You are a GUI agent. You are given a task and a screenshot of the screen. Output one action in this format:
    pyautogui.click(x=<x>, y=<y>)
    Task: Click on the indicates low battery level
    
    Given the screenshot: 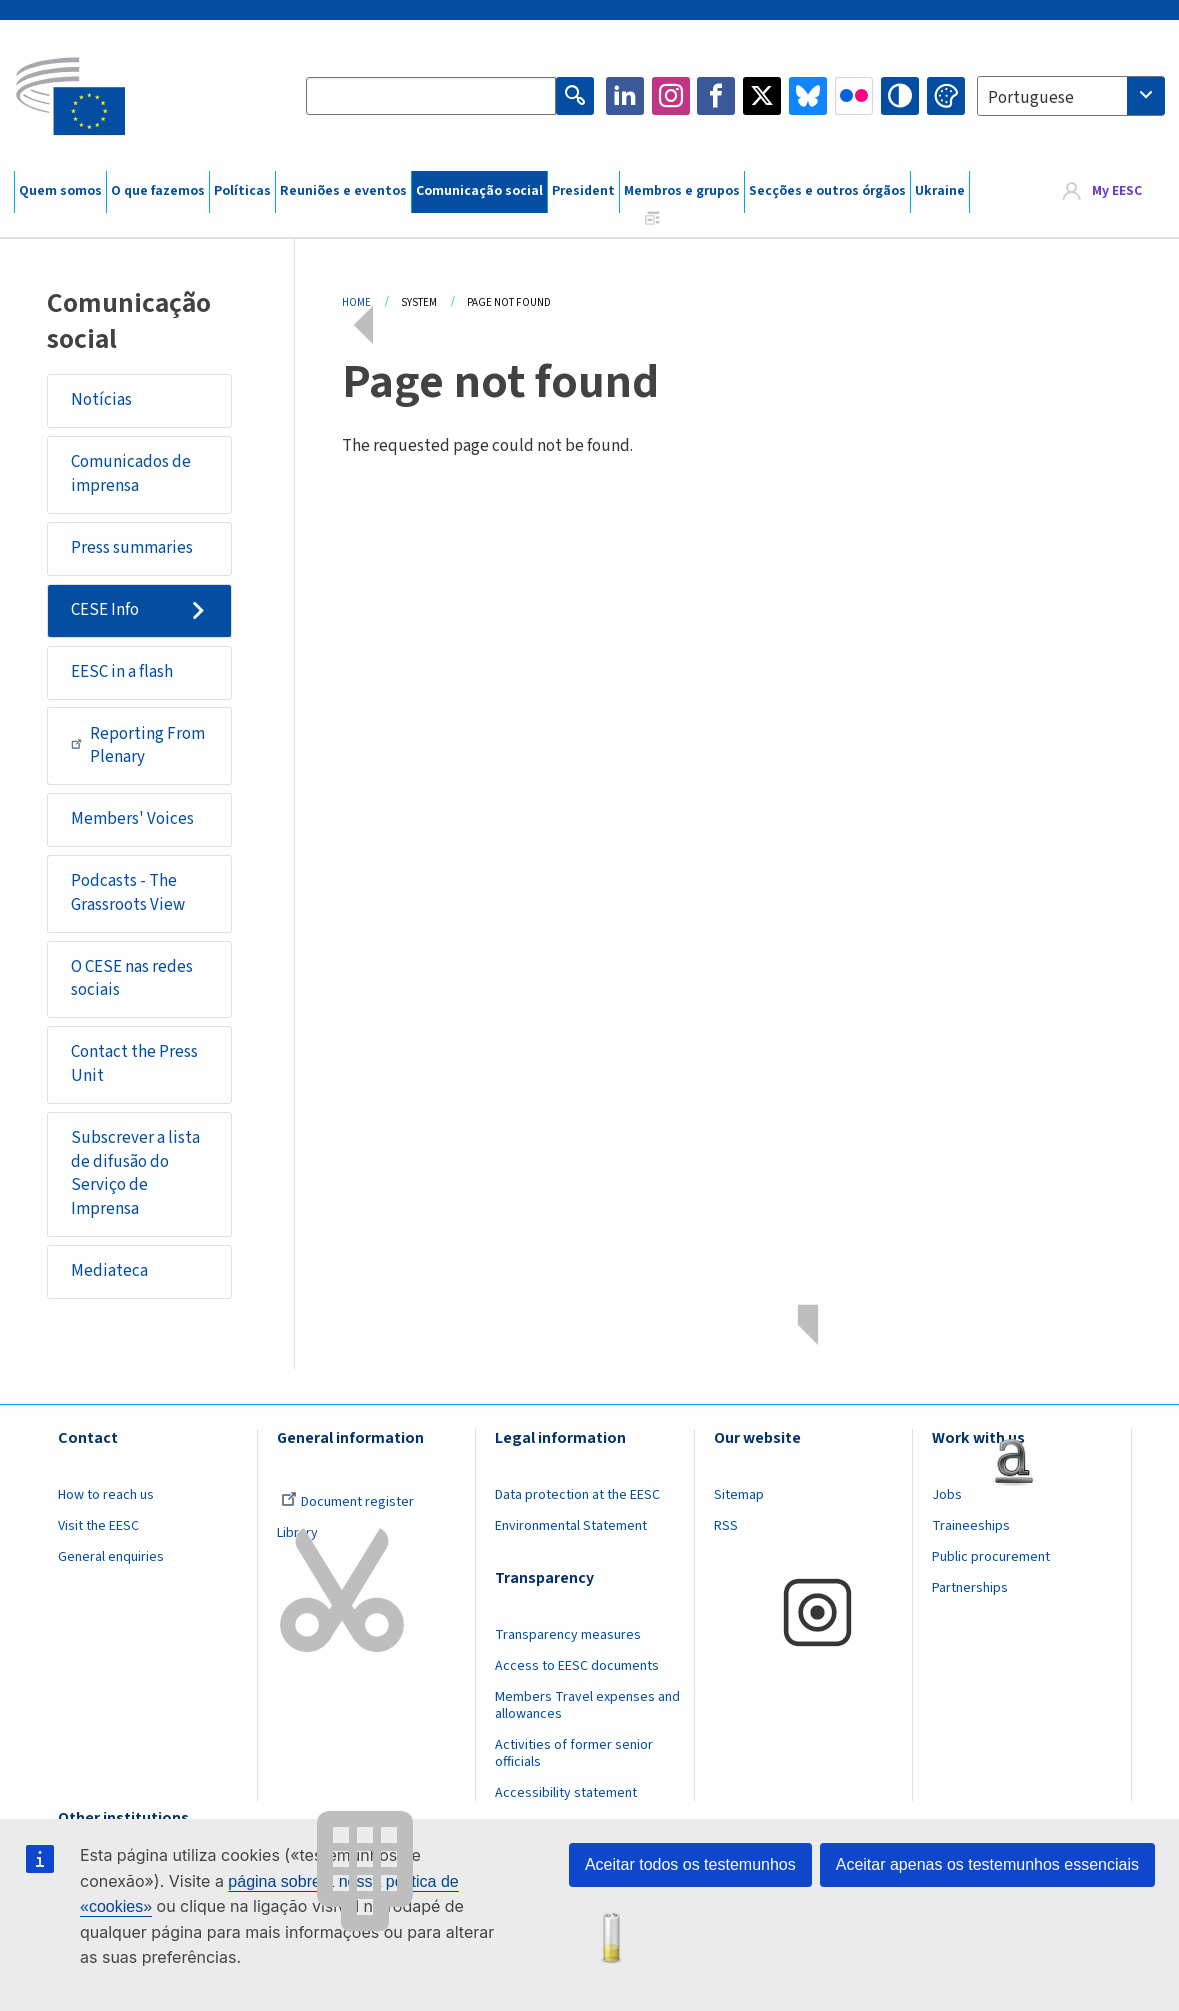 What is the action you would take?
    pyautogui.click(x=611, y=1938)
    